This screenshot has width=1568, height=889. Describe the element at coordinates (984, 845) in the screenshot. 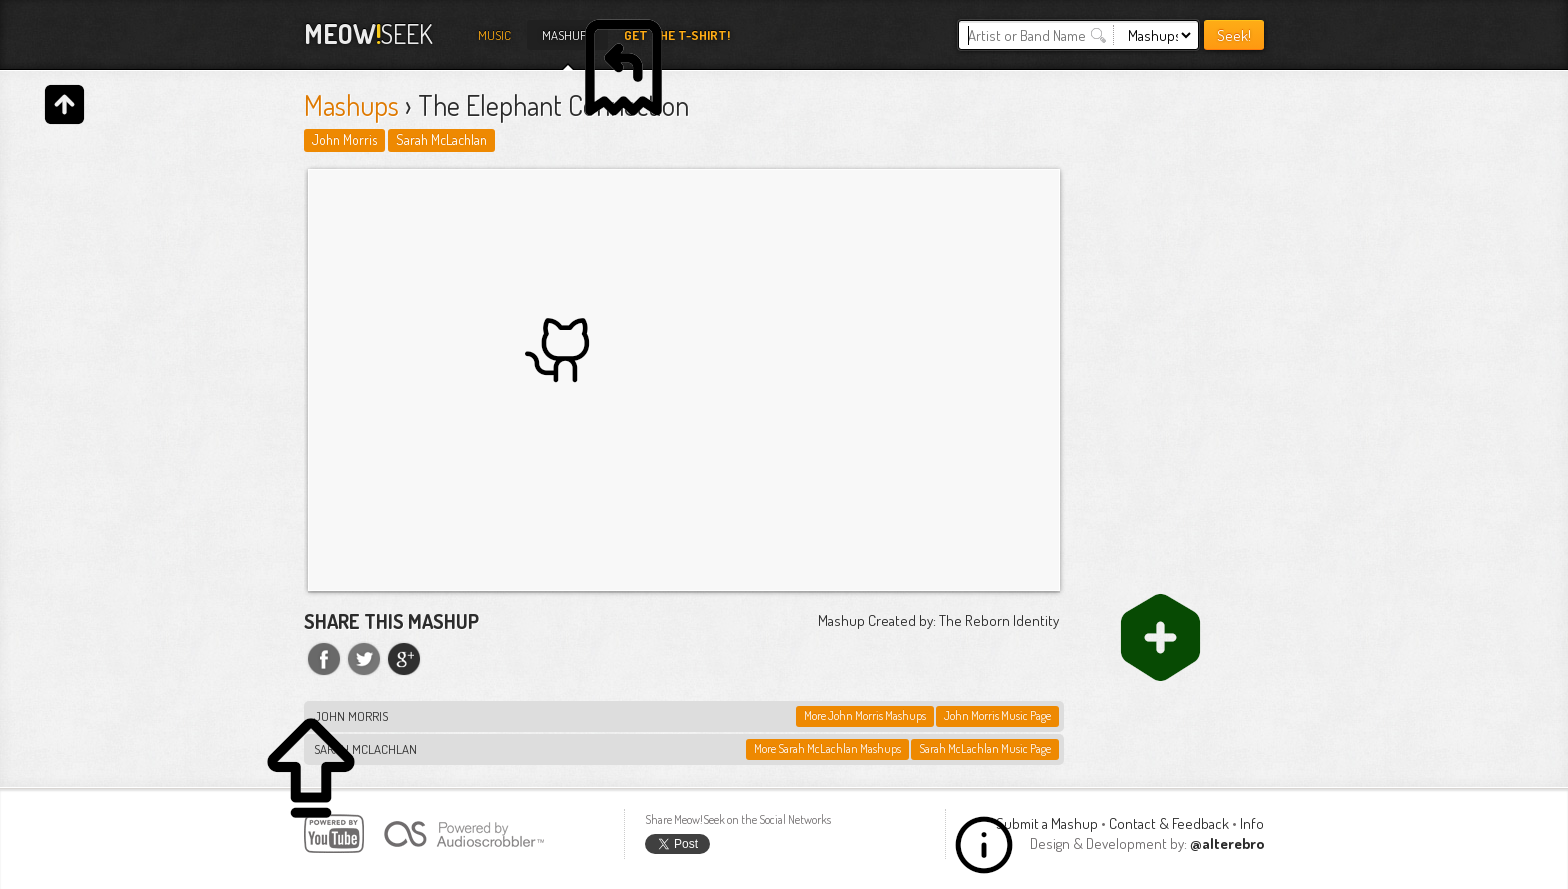

I see `view more information or details` at that location.